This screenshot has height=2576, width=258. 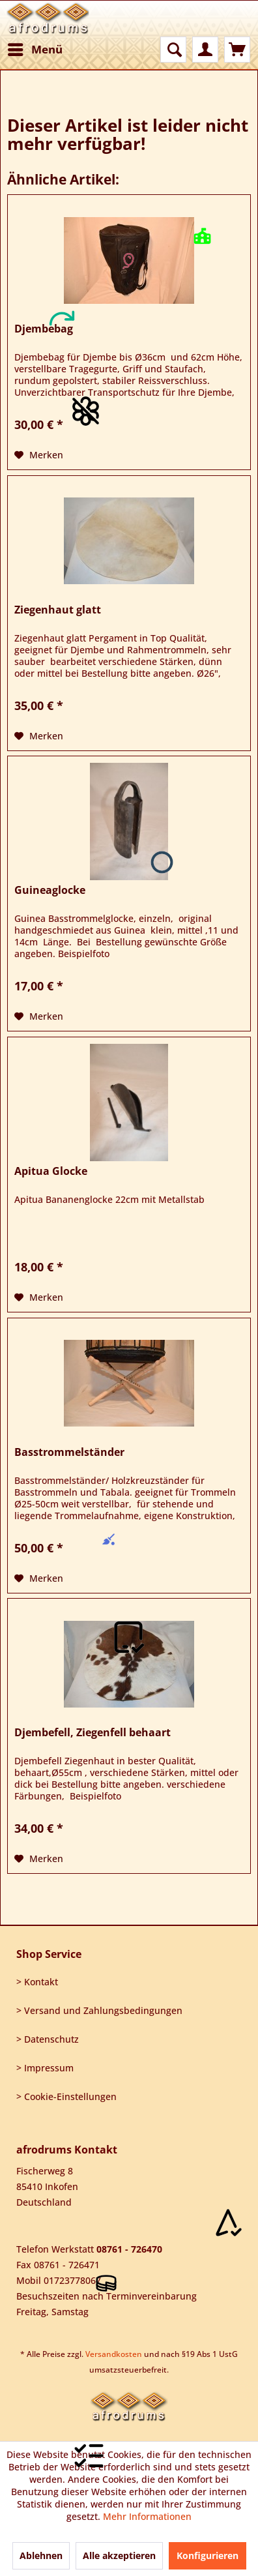 What do you see at coordinates (108, 1539) in the screenshot?
I see `access broomball game or sport features` at bounding box center [108, 1539].